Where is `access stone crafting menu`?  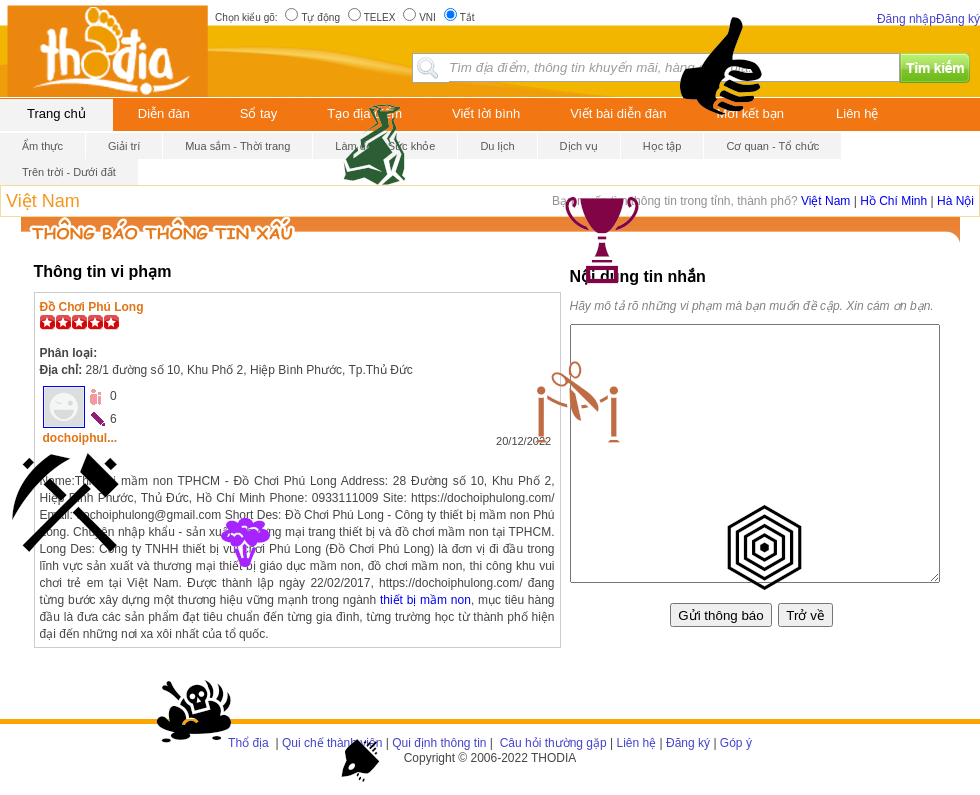 access stone crafting menu is located at coordinates (65, 502).